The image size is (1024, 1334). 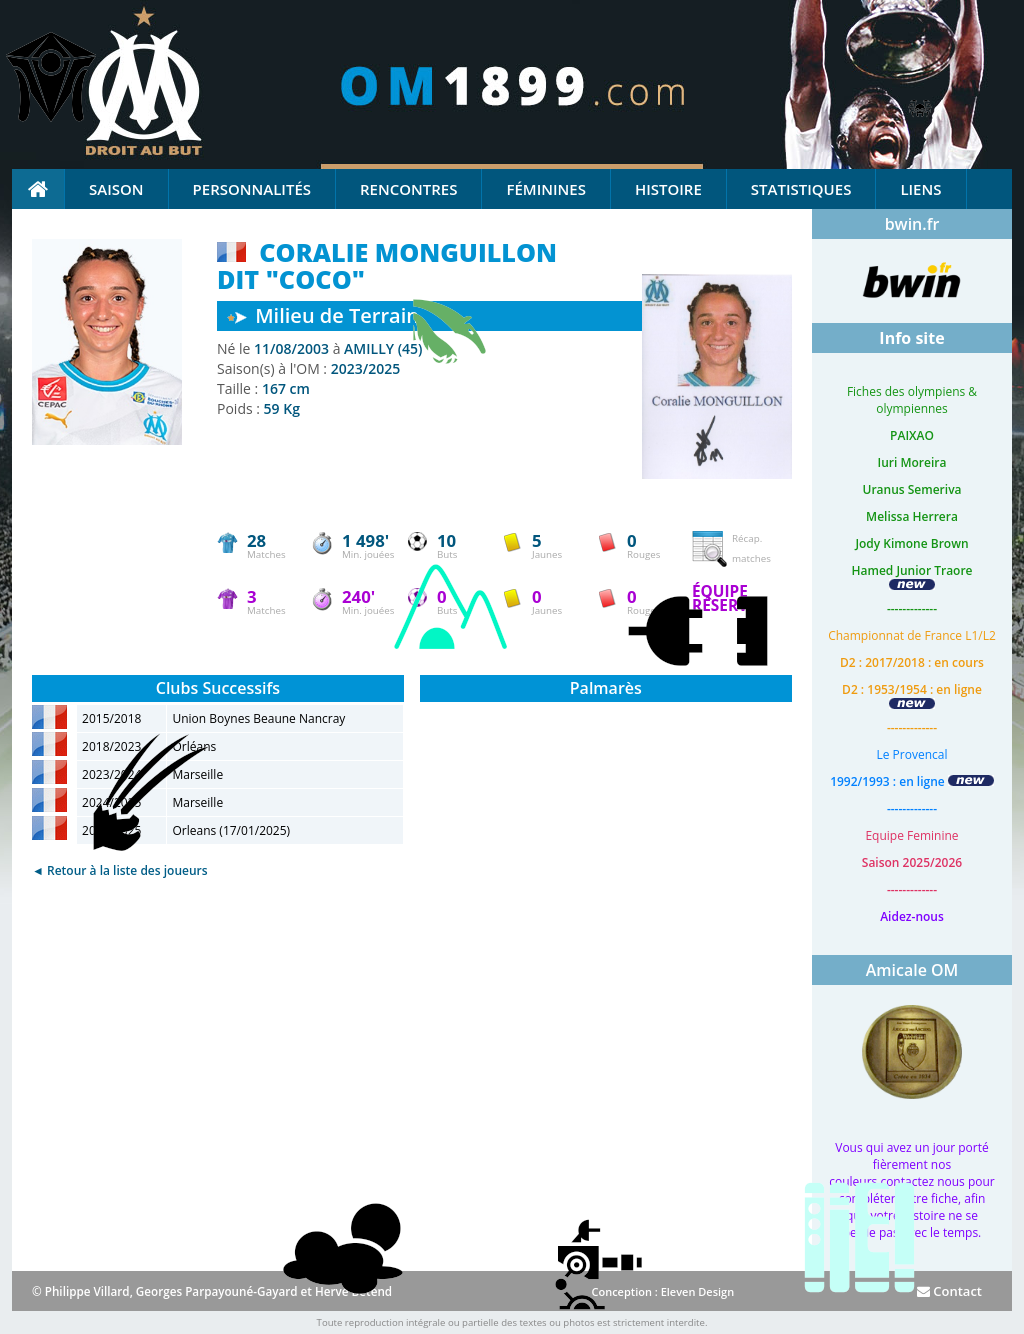 What do you see at coordinates (51, 77) in the screenshot?
I see `represents a gem, crystal, or precious resource in-game` at bounding box center [51, 77].